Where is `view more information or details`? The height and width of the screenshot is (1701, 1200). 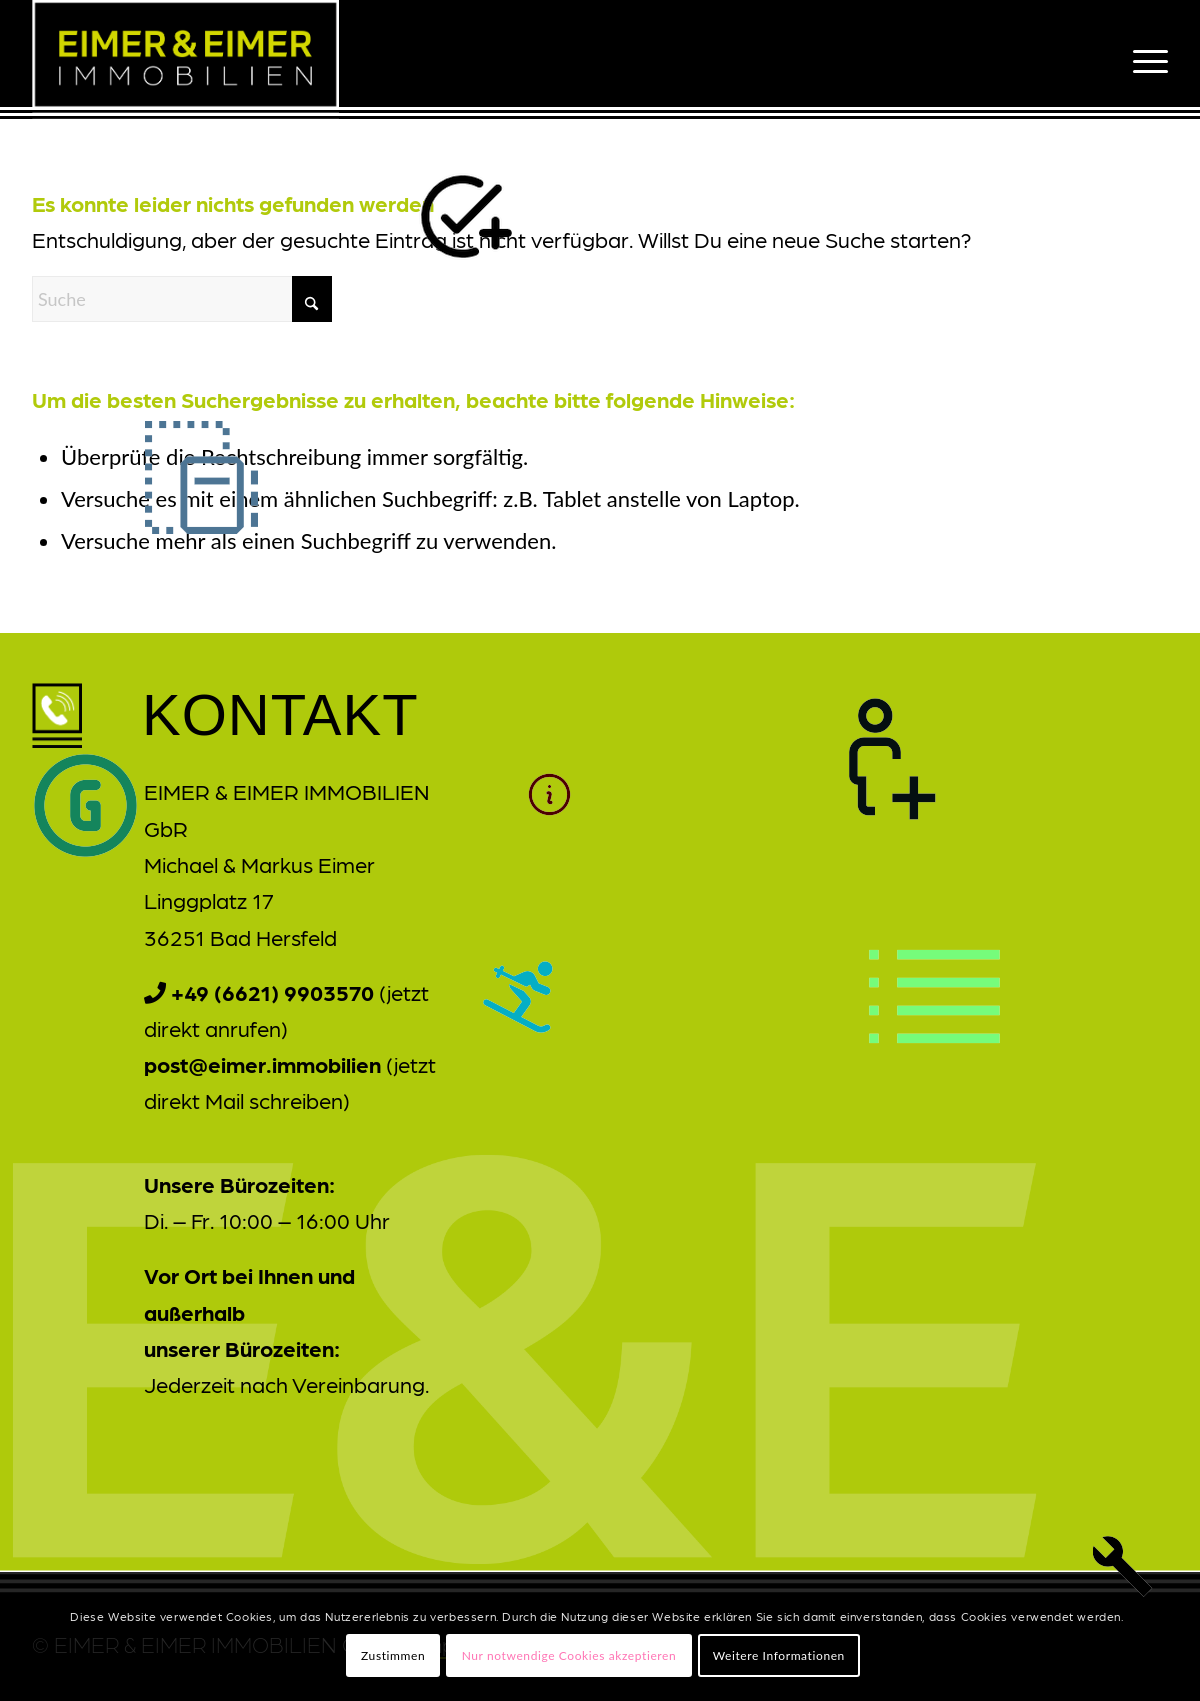
view more information or details is located at coordinates (549, 794).